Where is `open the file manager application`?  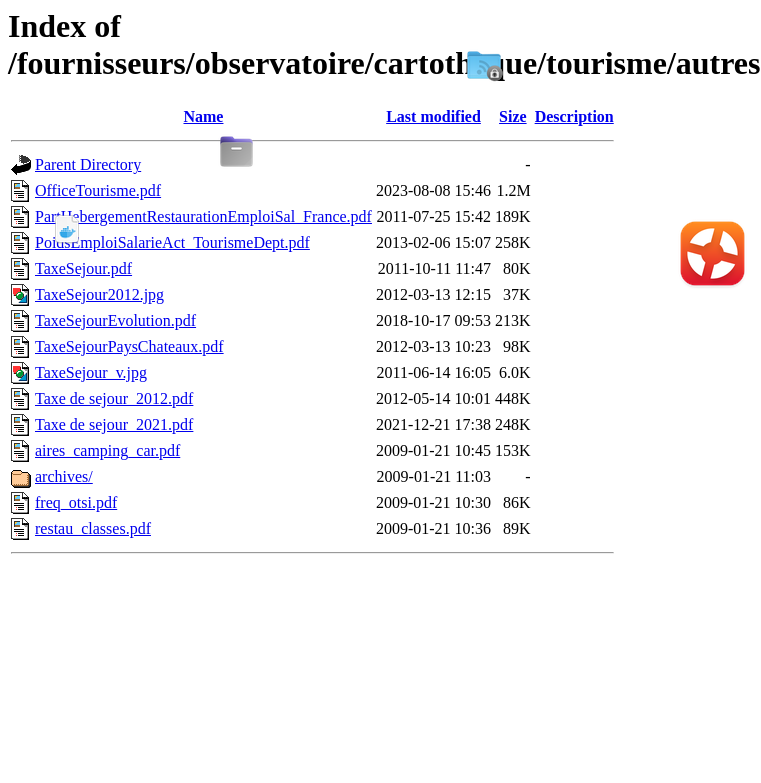
open the file manager application is located at coordinates (236, 151).